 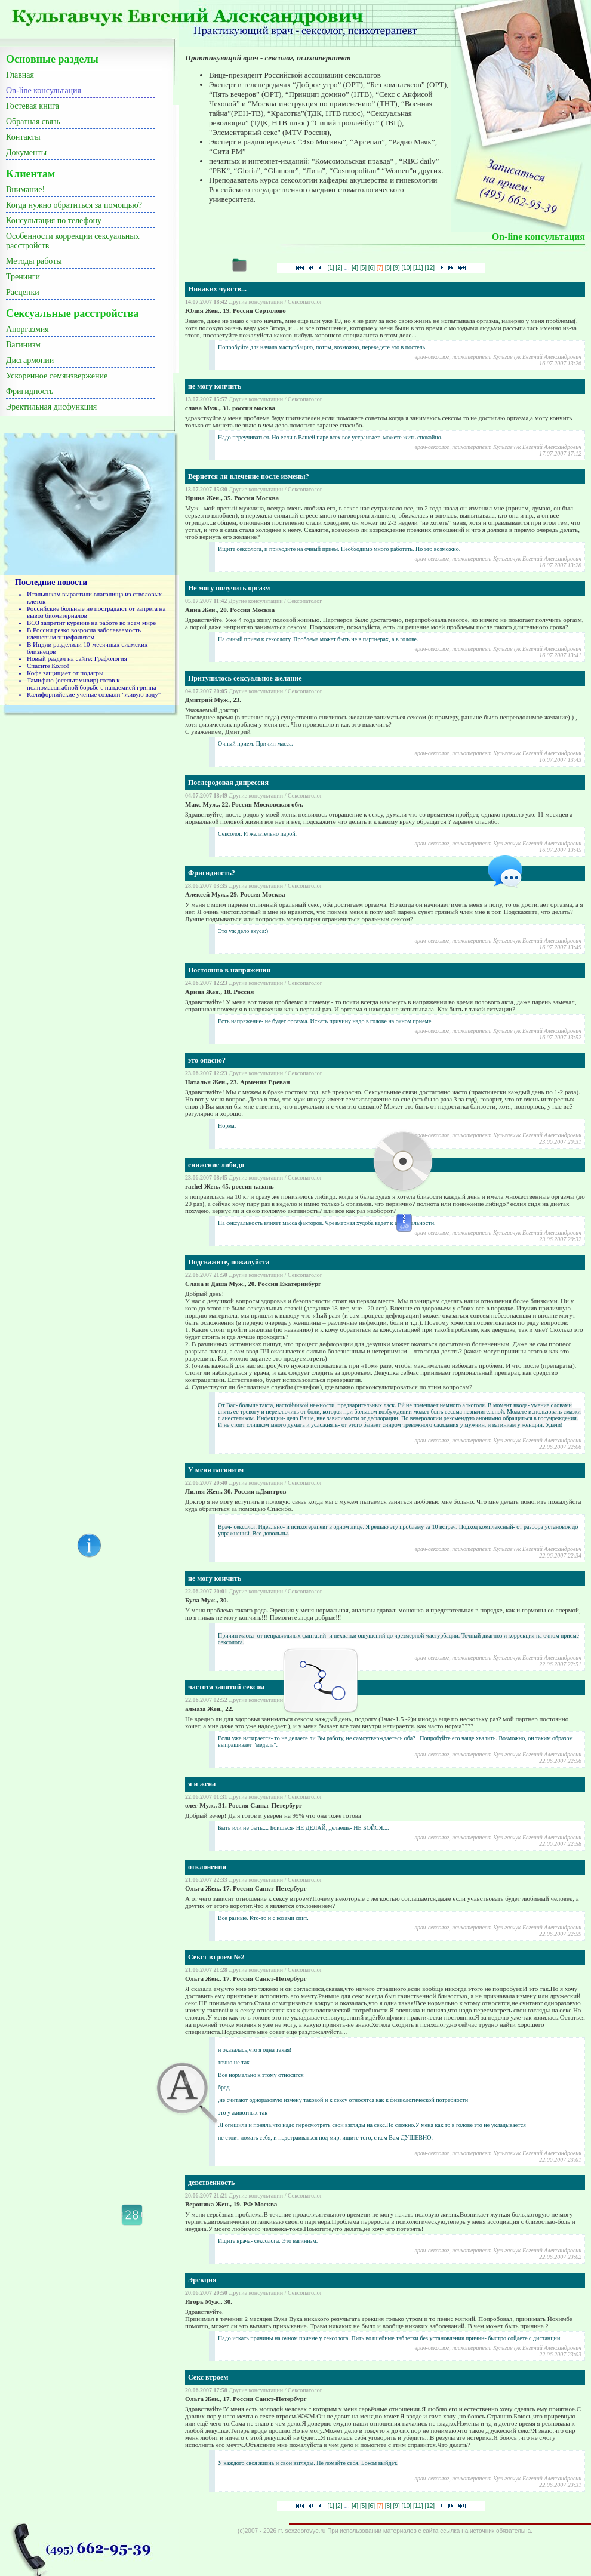 I want to click on open messages preferences or settings, so click(x=505, y=871).